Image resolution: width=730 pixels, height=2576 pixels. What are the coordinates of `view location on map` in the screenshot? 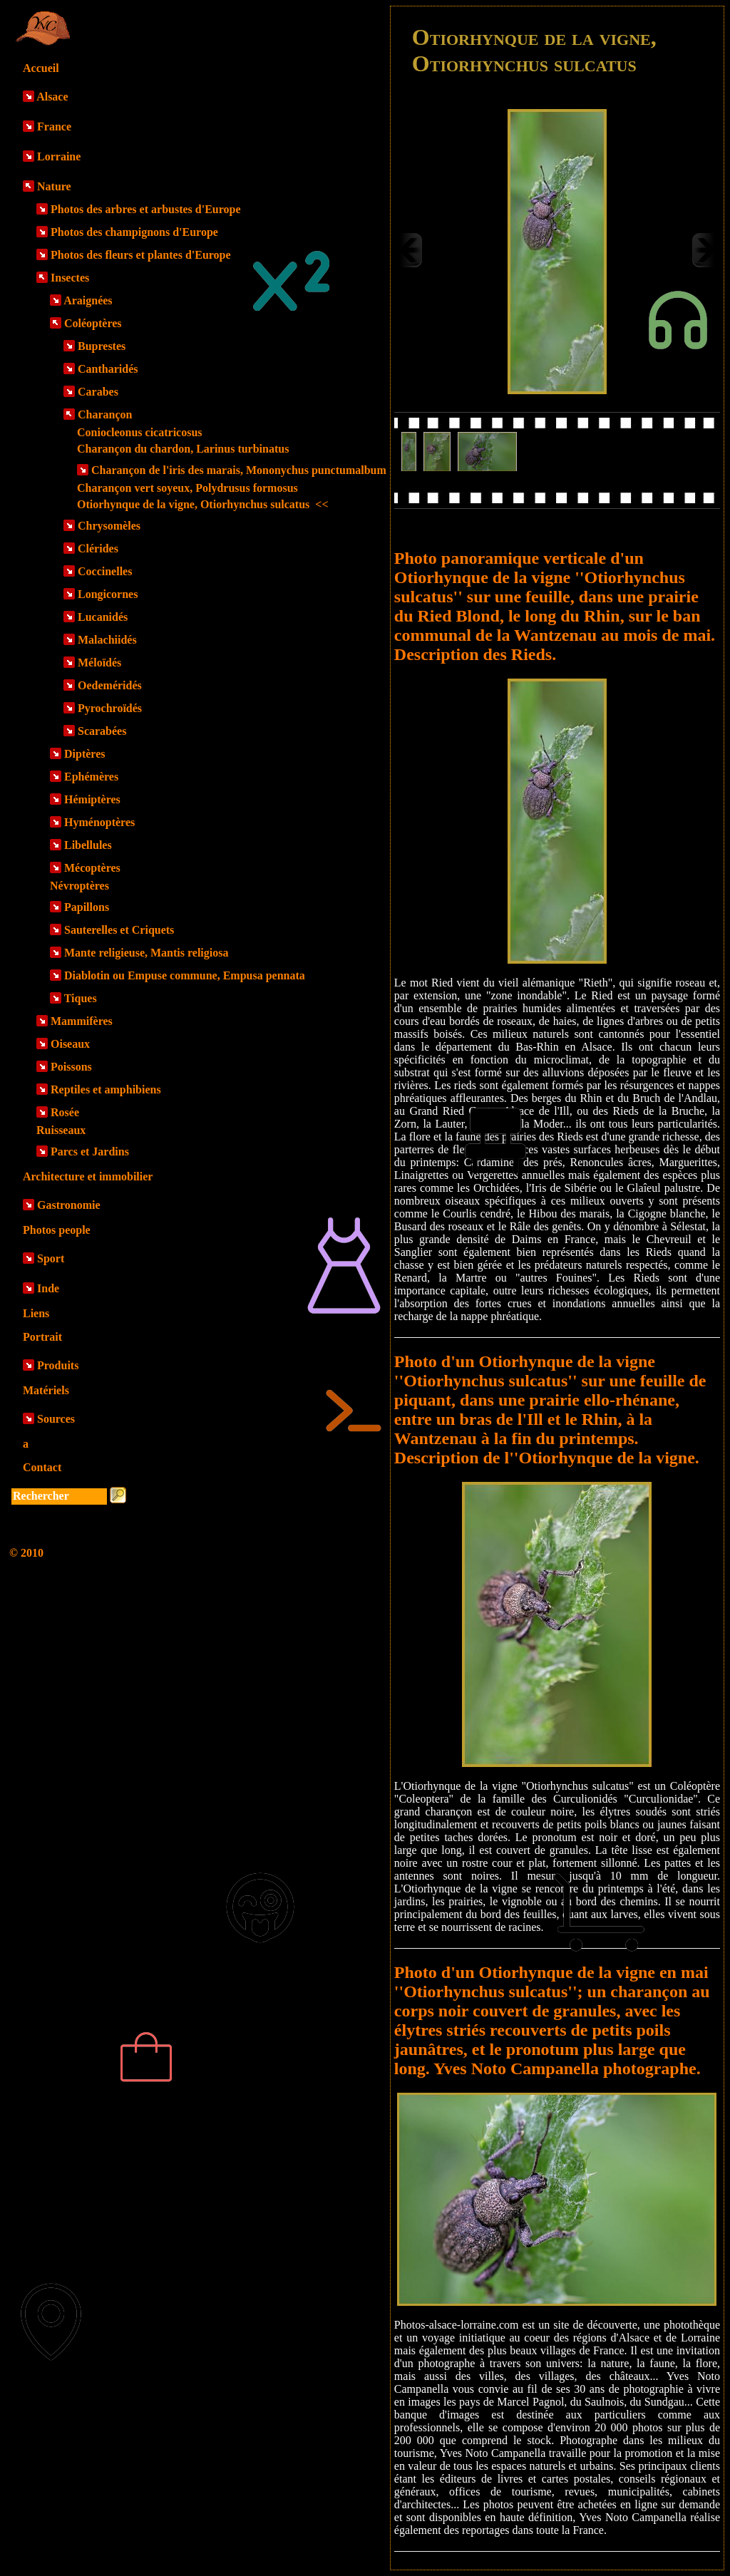 It's located at (51, 2322).